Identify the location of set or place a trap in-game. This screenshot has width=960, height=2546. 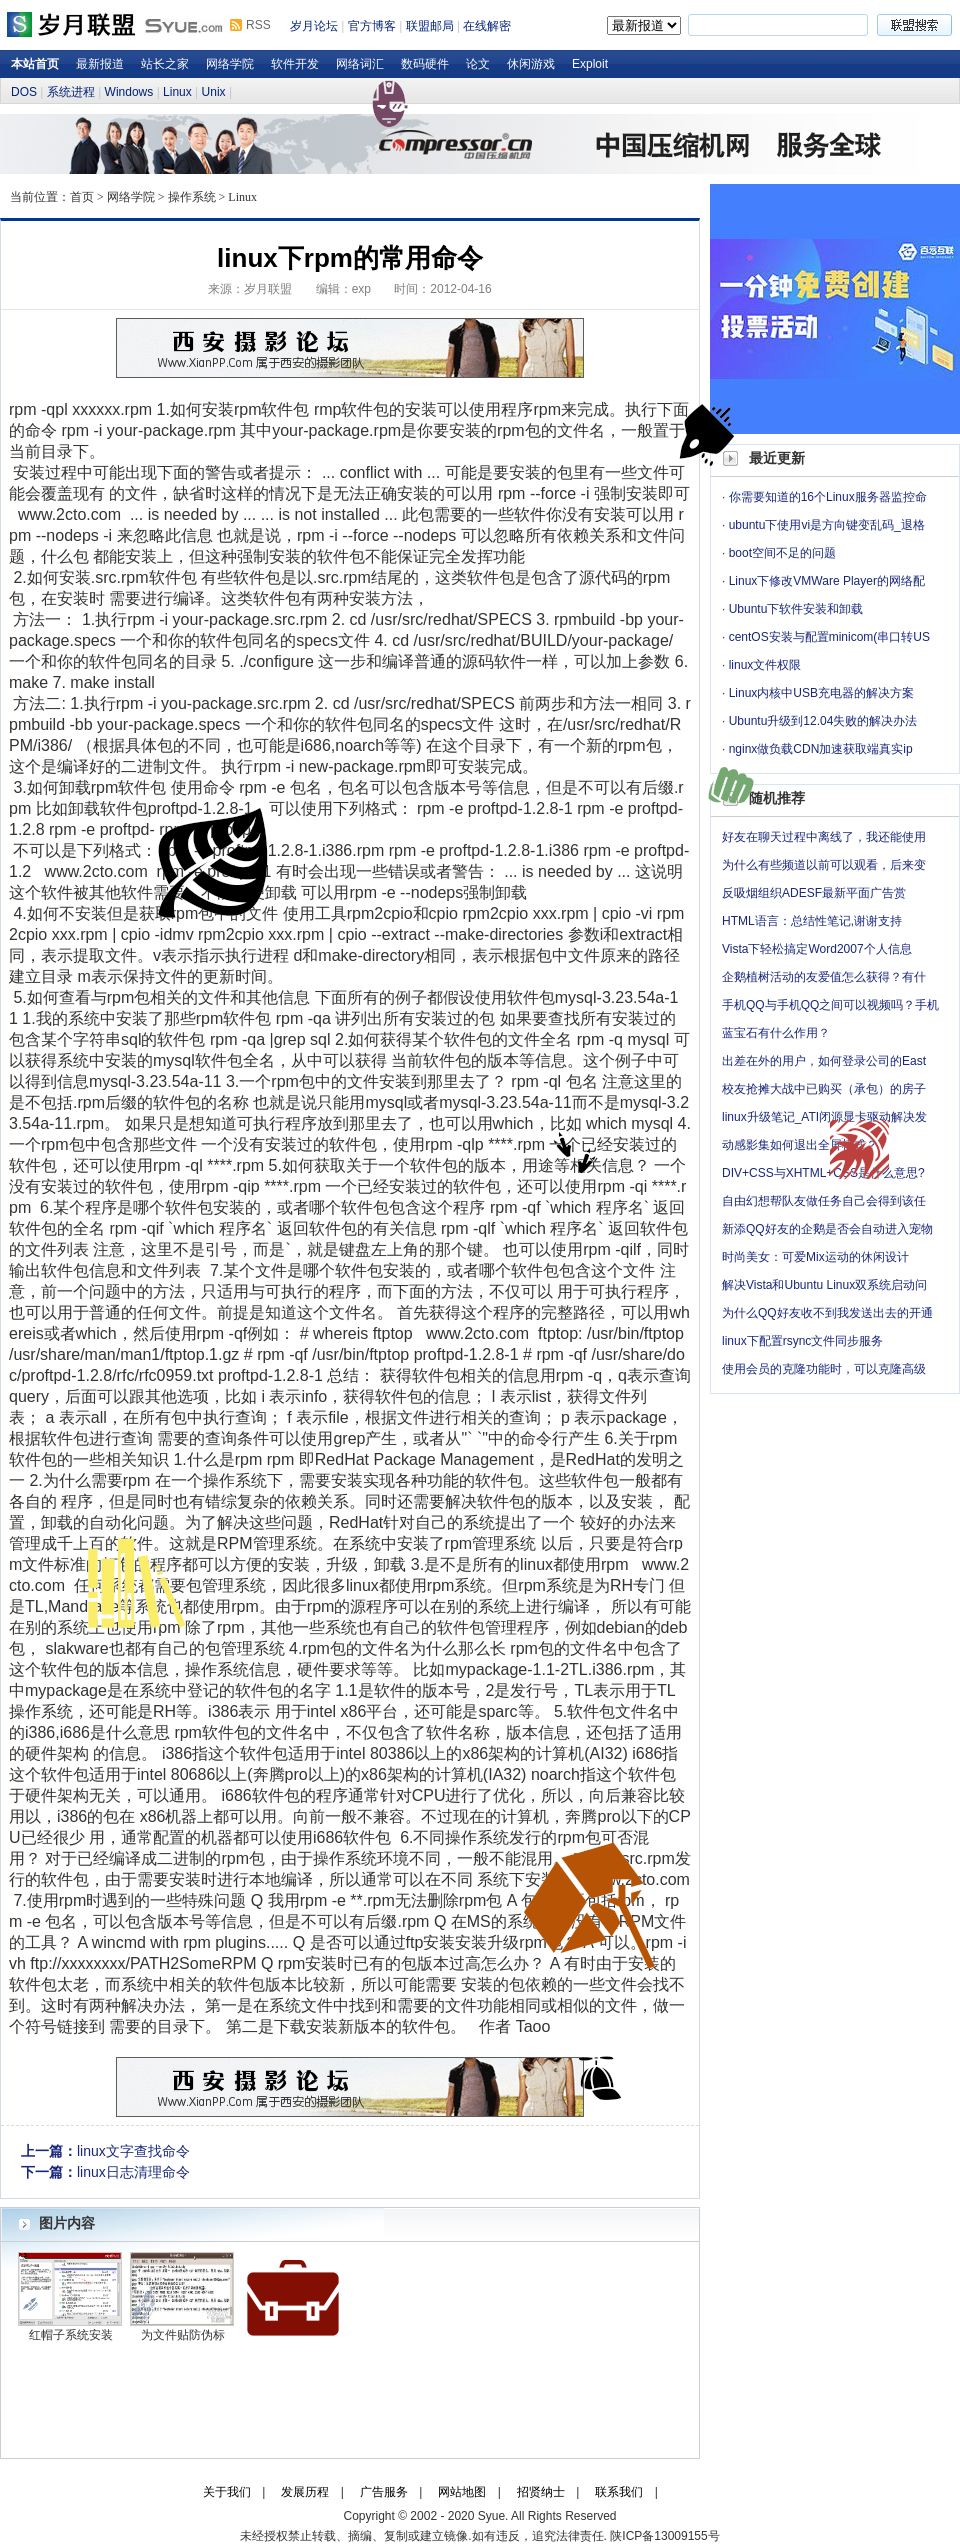
(589, 1905).